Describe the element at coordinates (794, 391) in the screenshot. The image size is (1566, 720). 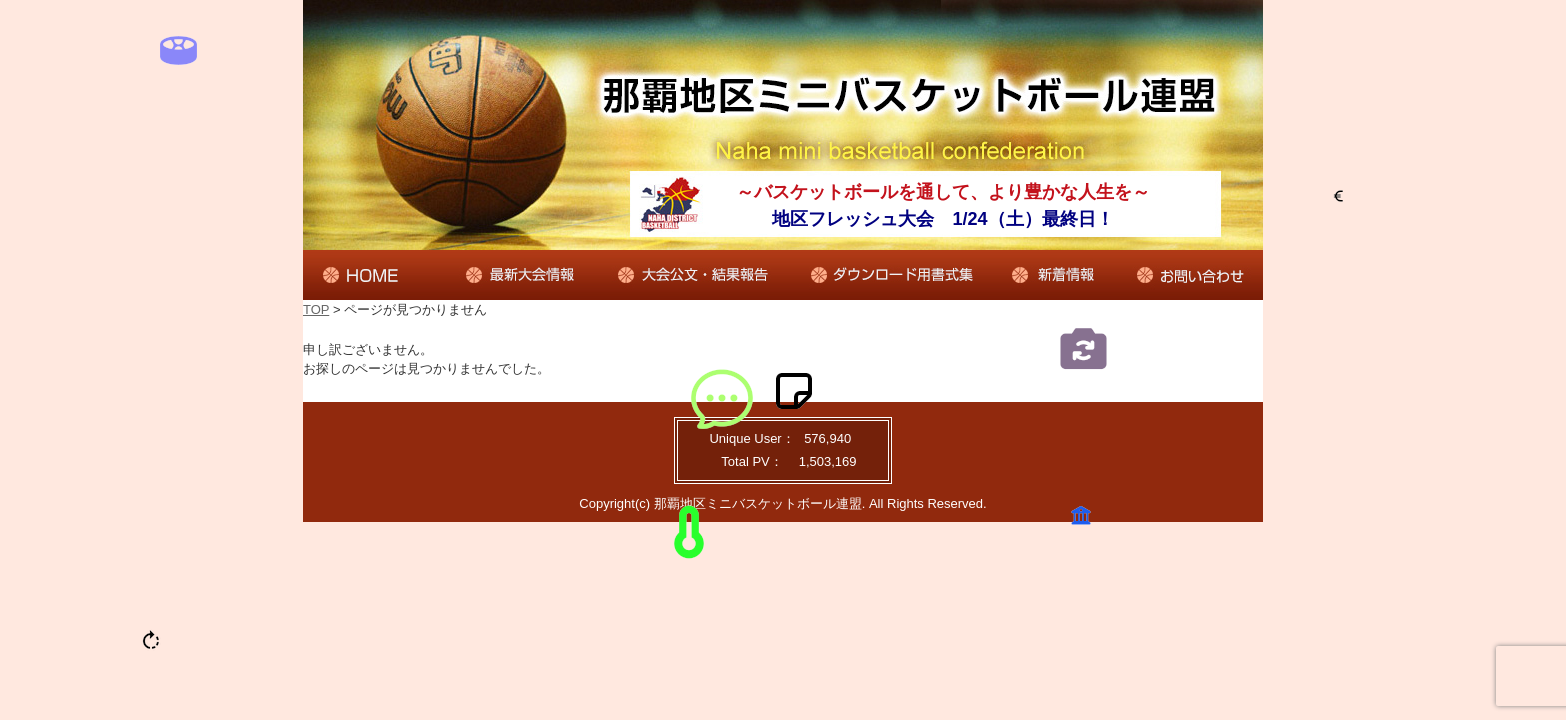
I see `add a sticker to your message` at that location.